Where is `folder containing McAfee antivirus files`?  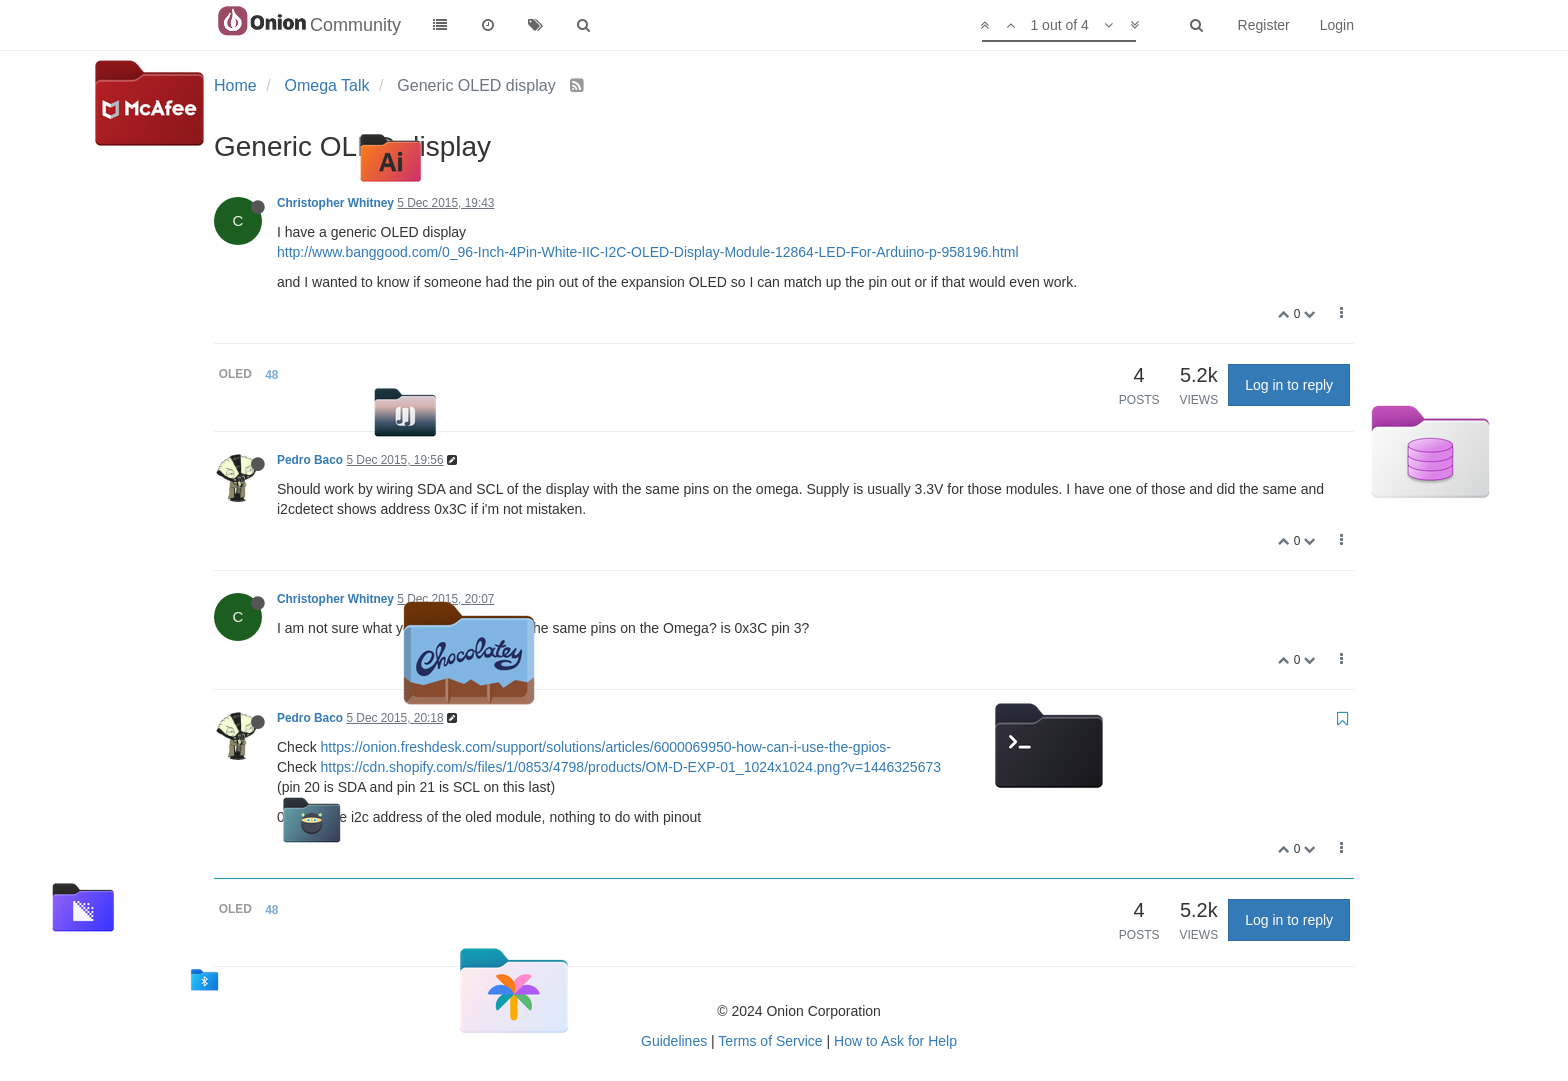
folder containing McAfee antivirus files is located at coordinates (149, 106).